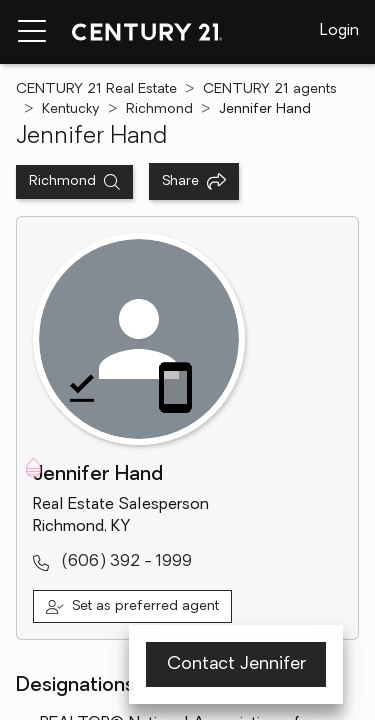 The width and height of the screenshot is (375, 720). What do you see at coordinates (175, 387) in the screenshot?
I see `indicates mobile device or smartphone view` at bounding box center [175, 387].